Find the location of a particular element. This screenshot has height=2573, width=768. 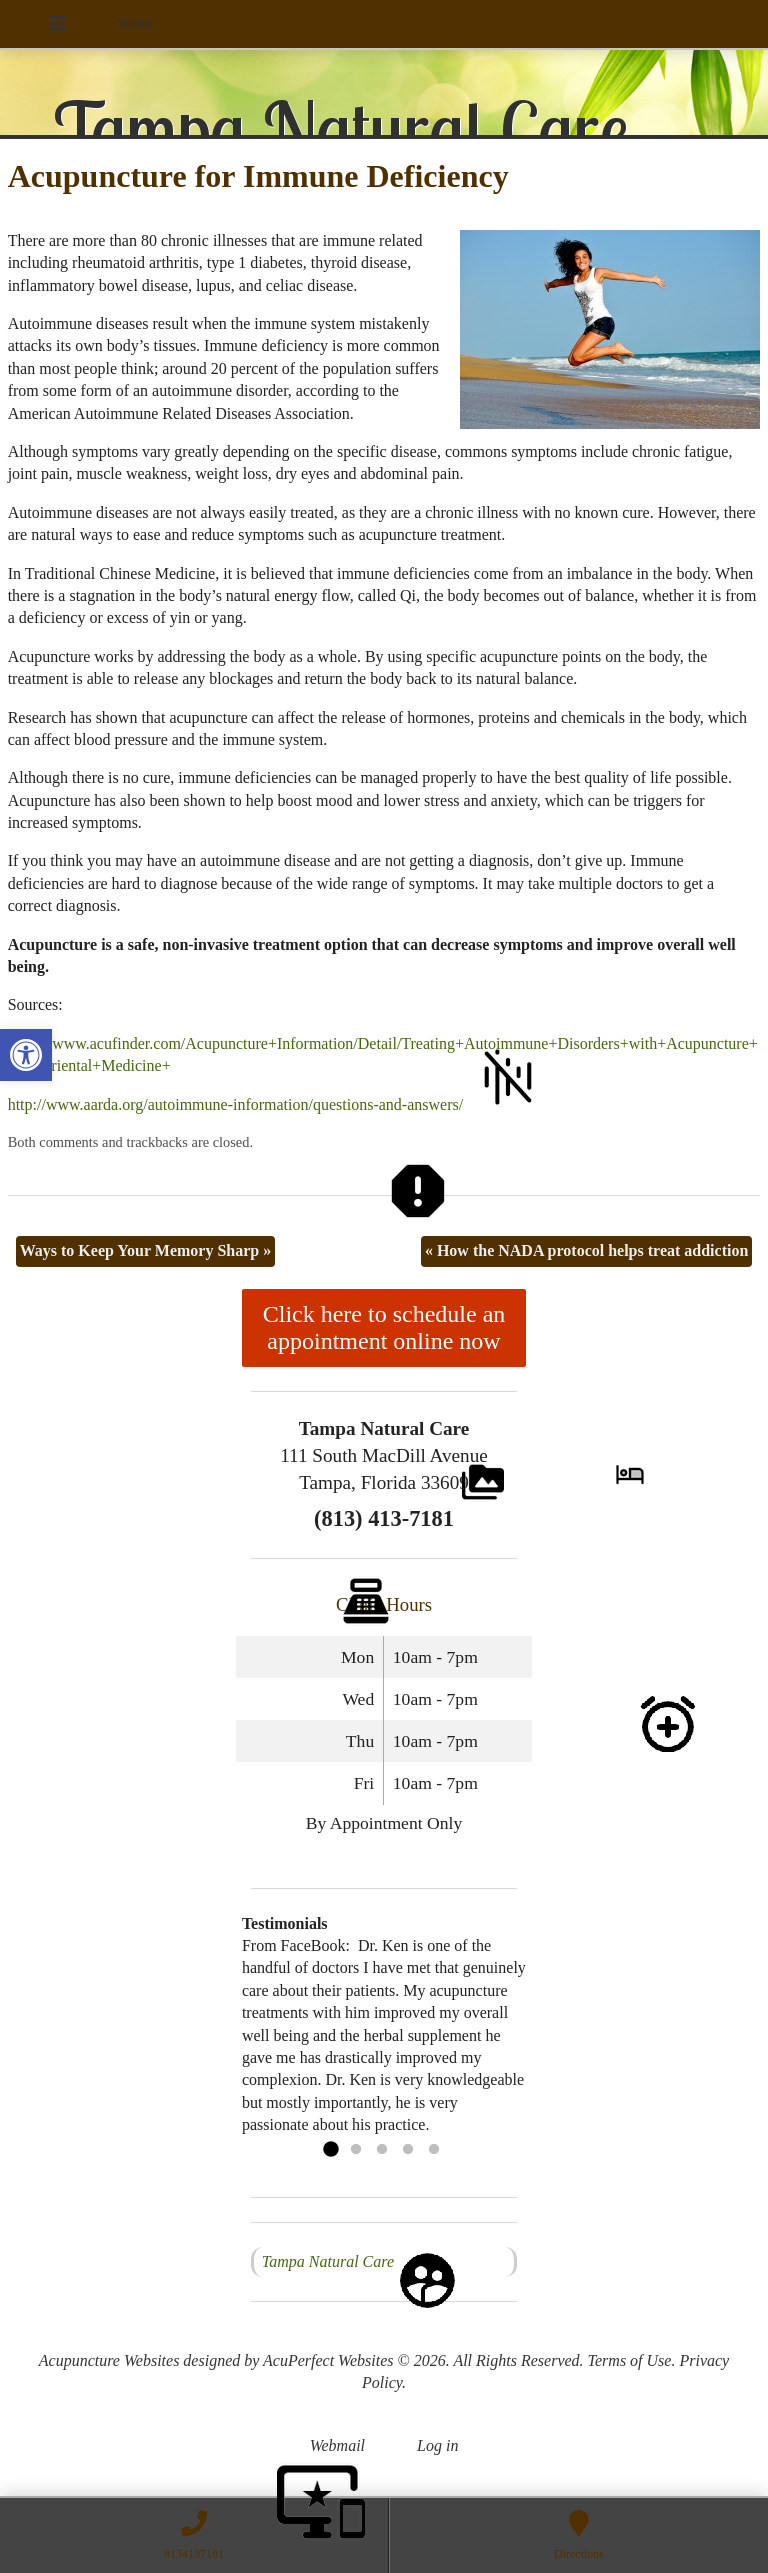

find nearby hotels or accommodations is located at coordinates (630, 1474).